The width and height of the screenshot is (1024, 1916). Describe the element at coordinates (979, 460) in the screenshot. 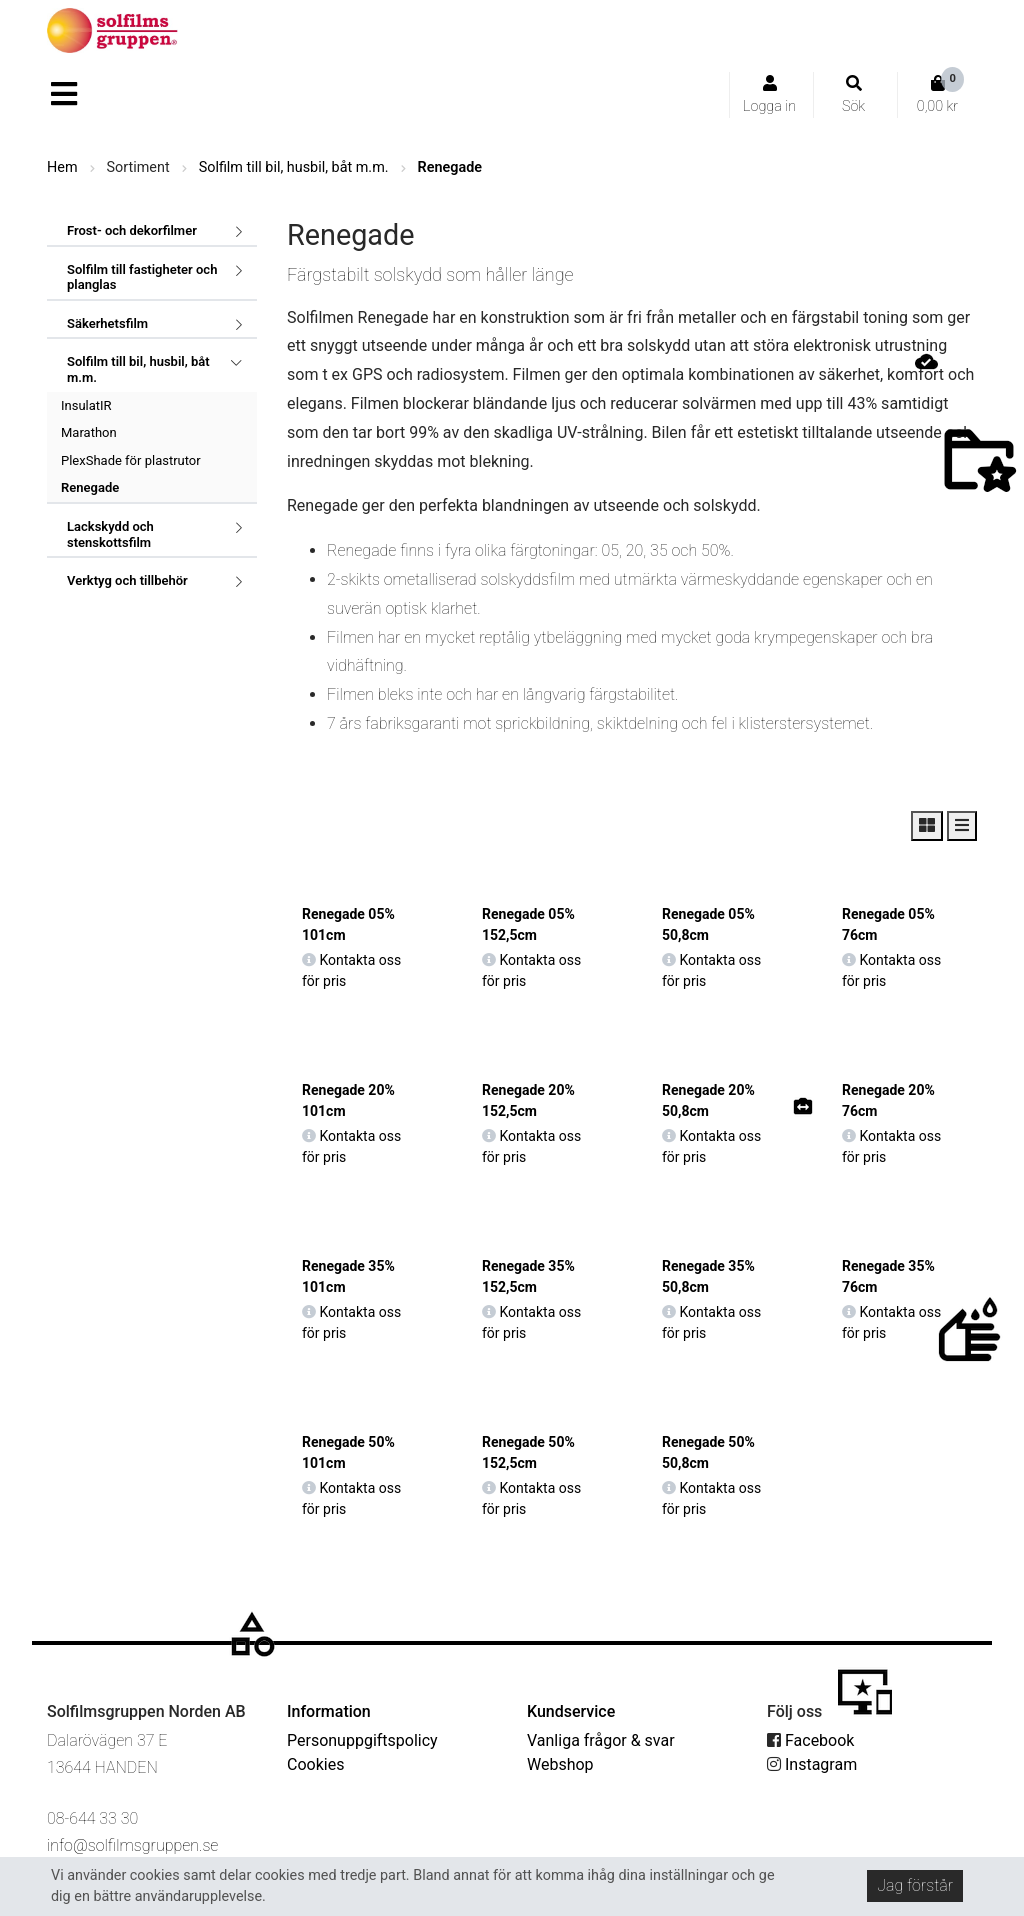

I see `access your favorite or starred folders` at that location.